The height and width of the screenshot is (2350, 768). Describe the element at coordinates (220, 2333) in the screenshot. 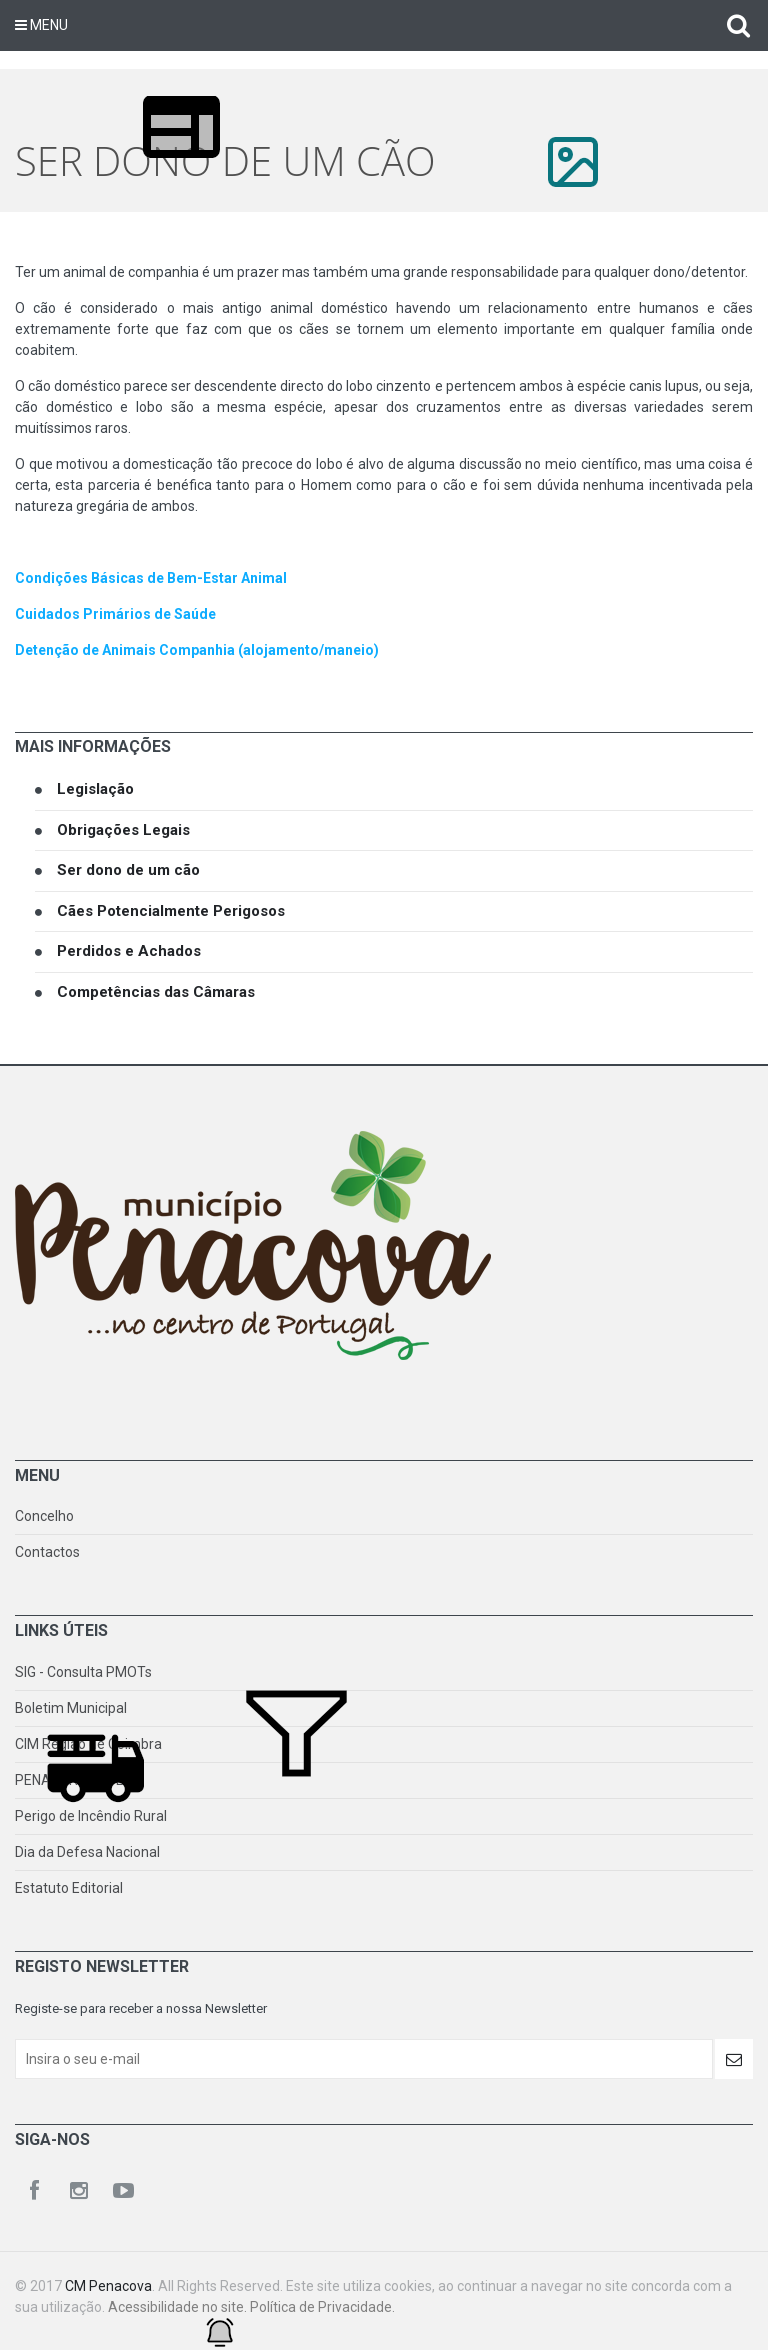

I see `indicates new notifications or alerts` at that location.